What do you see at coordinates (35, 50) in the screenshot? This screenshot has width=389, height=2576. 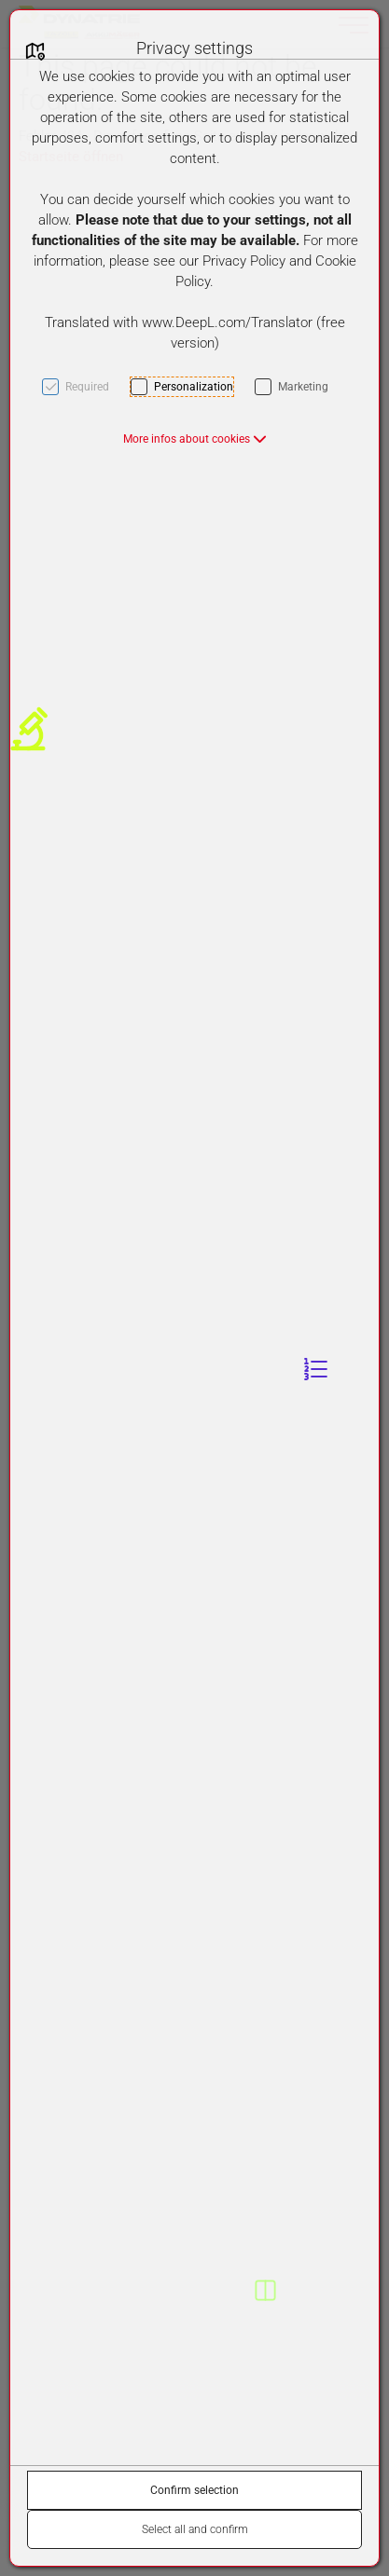 I see `view location on map` at bounding box center [35, 50].